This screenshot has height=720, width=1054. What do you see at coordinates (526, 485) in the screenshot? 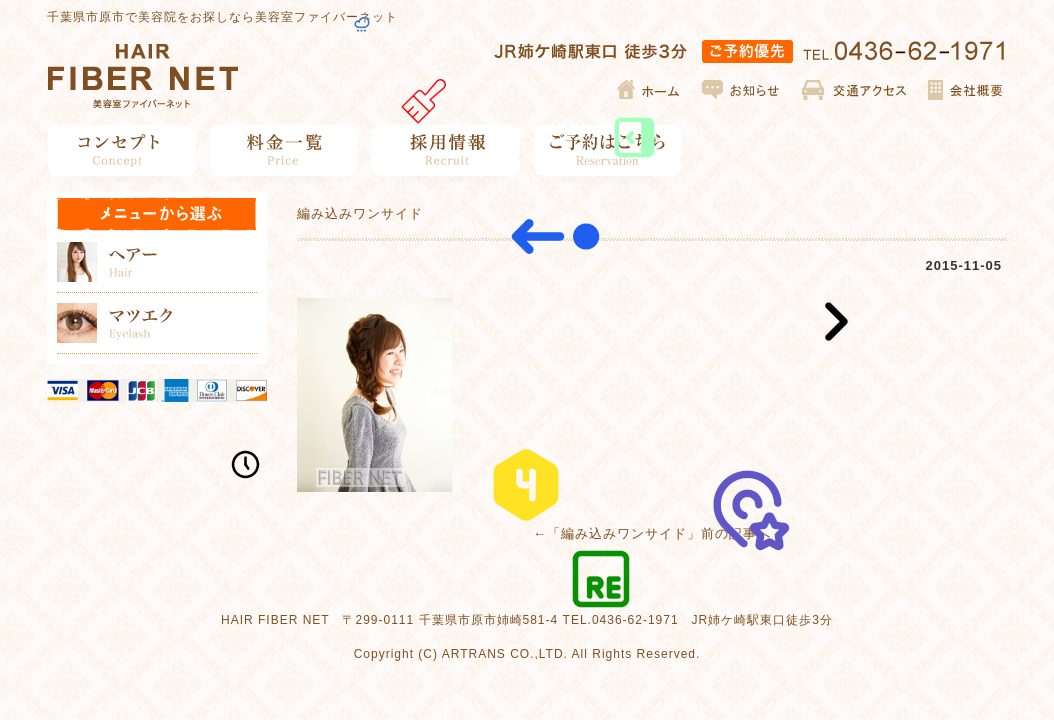
I see `step 4 in a multi-step process` at bounding box center [526, 485].